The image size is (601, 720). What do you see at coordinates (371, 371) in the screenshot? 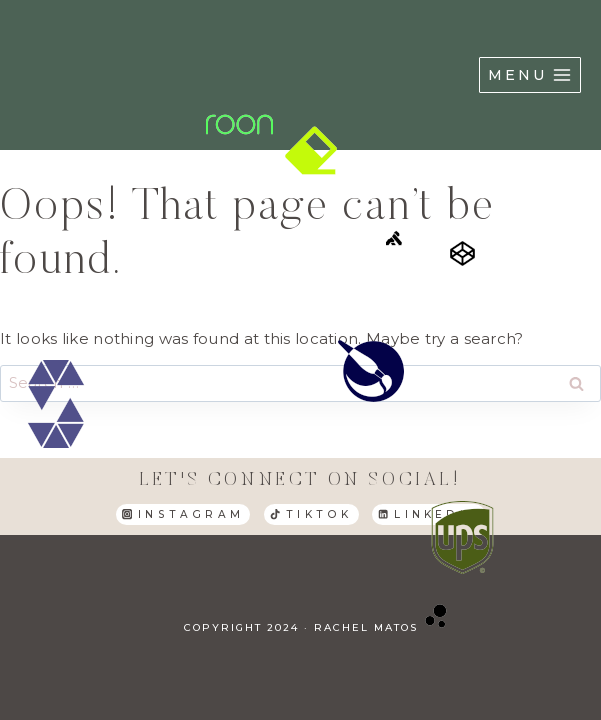
I see `open krita digital painting application` at bounding box center [371, 371].